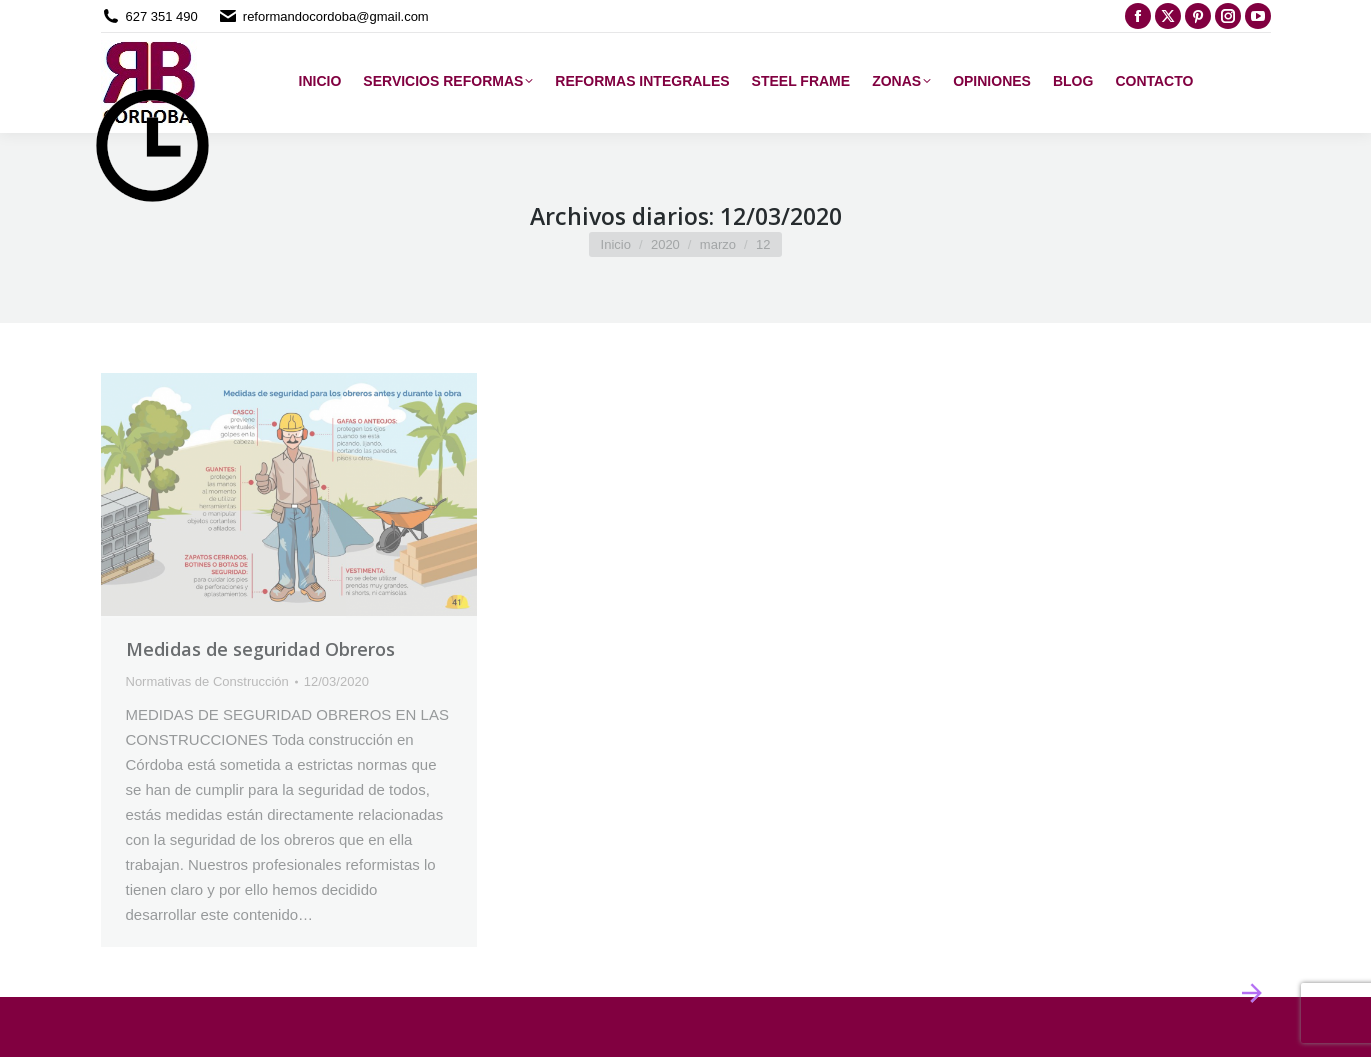  I want to click on view time or clock settings, so click(152, 145).